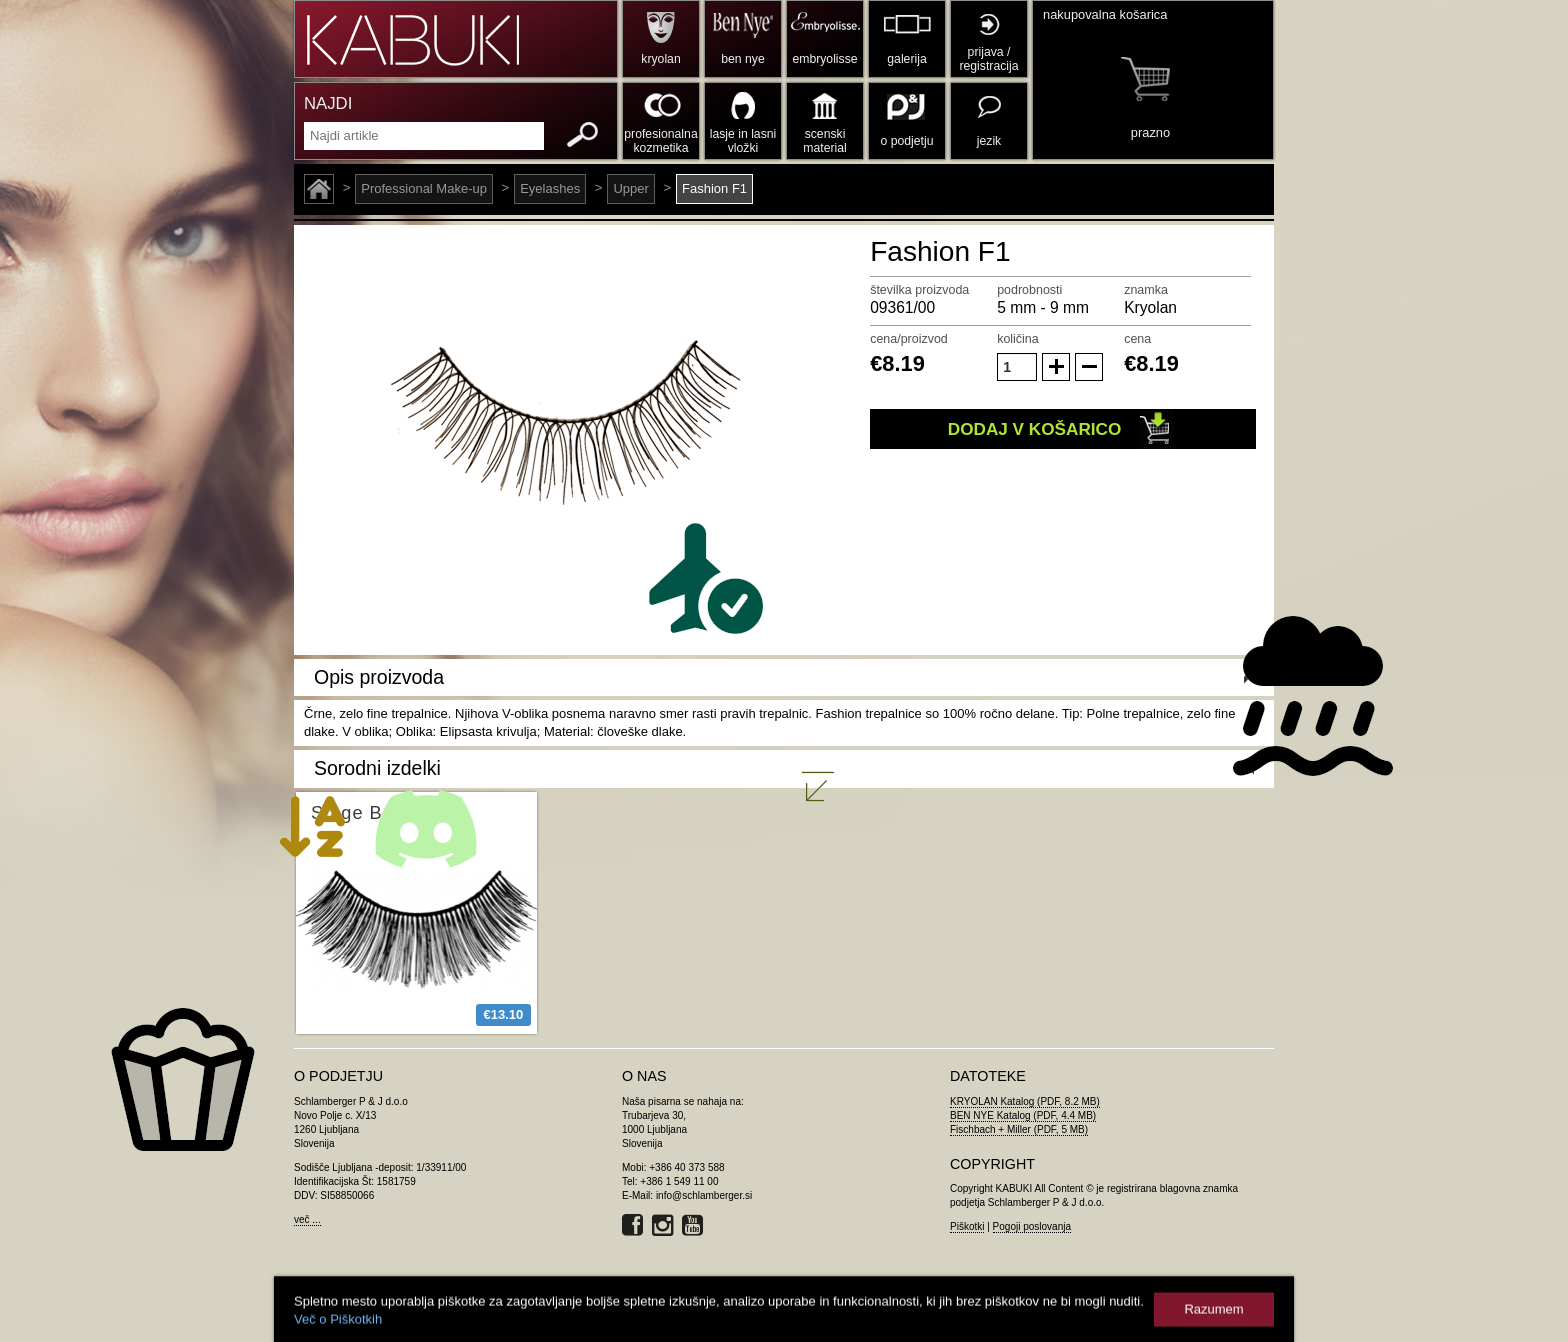 The image size is (1568, 1342). What do you see at coordinates (183, 1085) in the screenshot?
I see `access movies or entertainment section` at bounding box center [183, 1085].